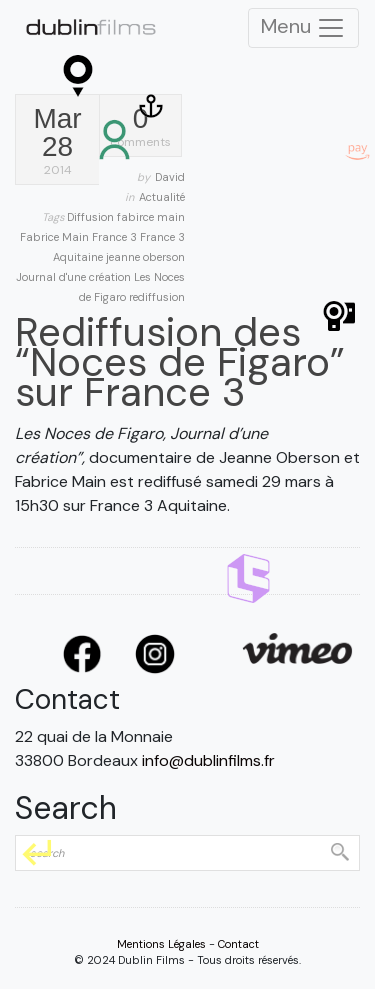 This screenshot has height=989, width=375. I want to click on return or go back to previous step, so click(38, 852).